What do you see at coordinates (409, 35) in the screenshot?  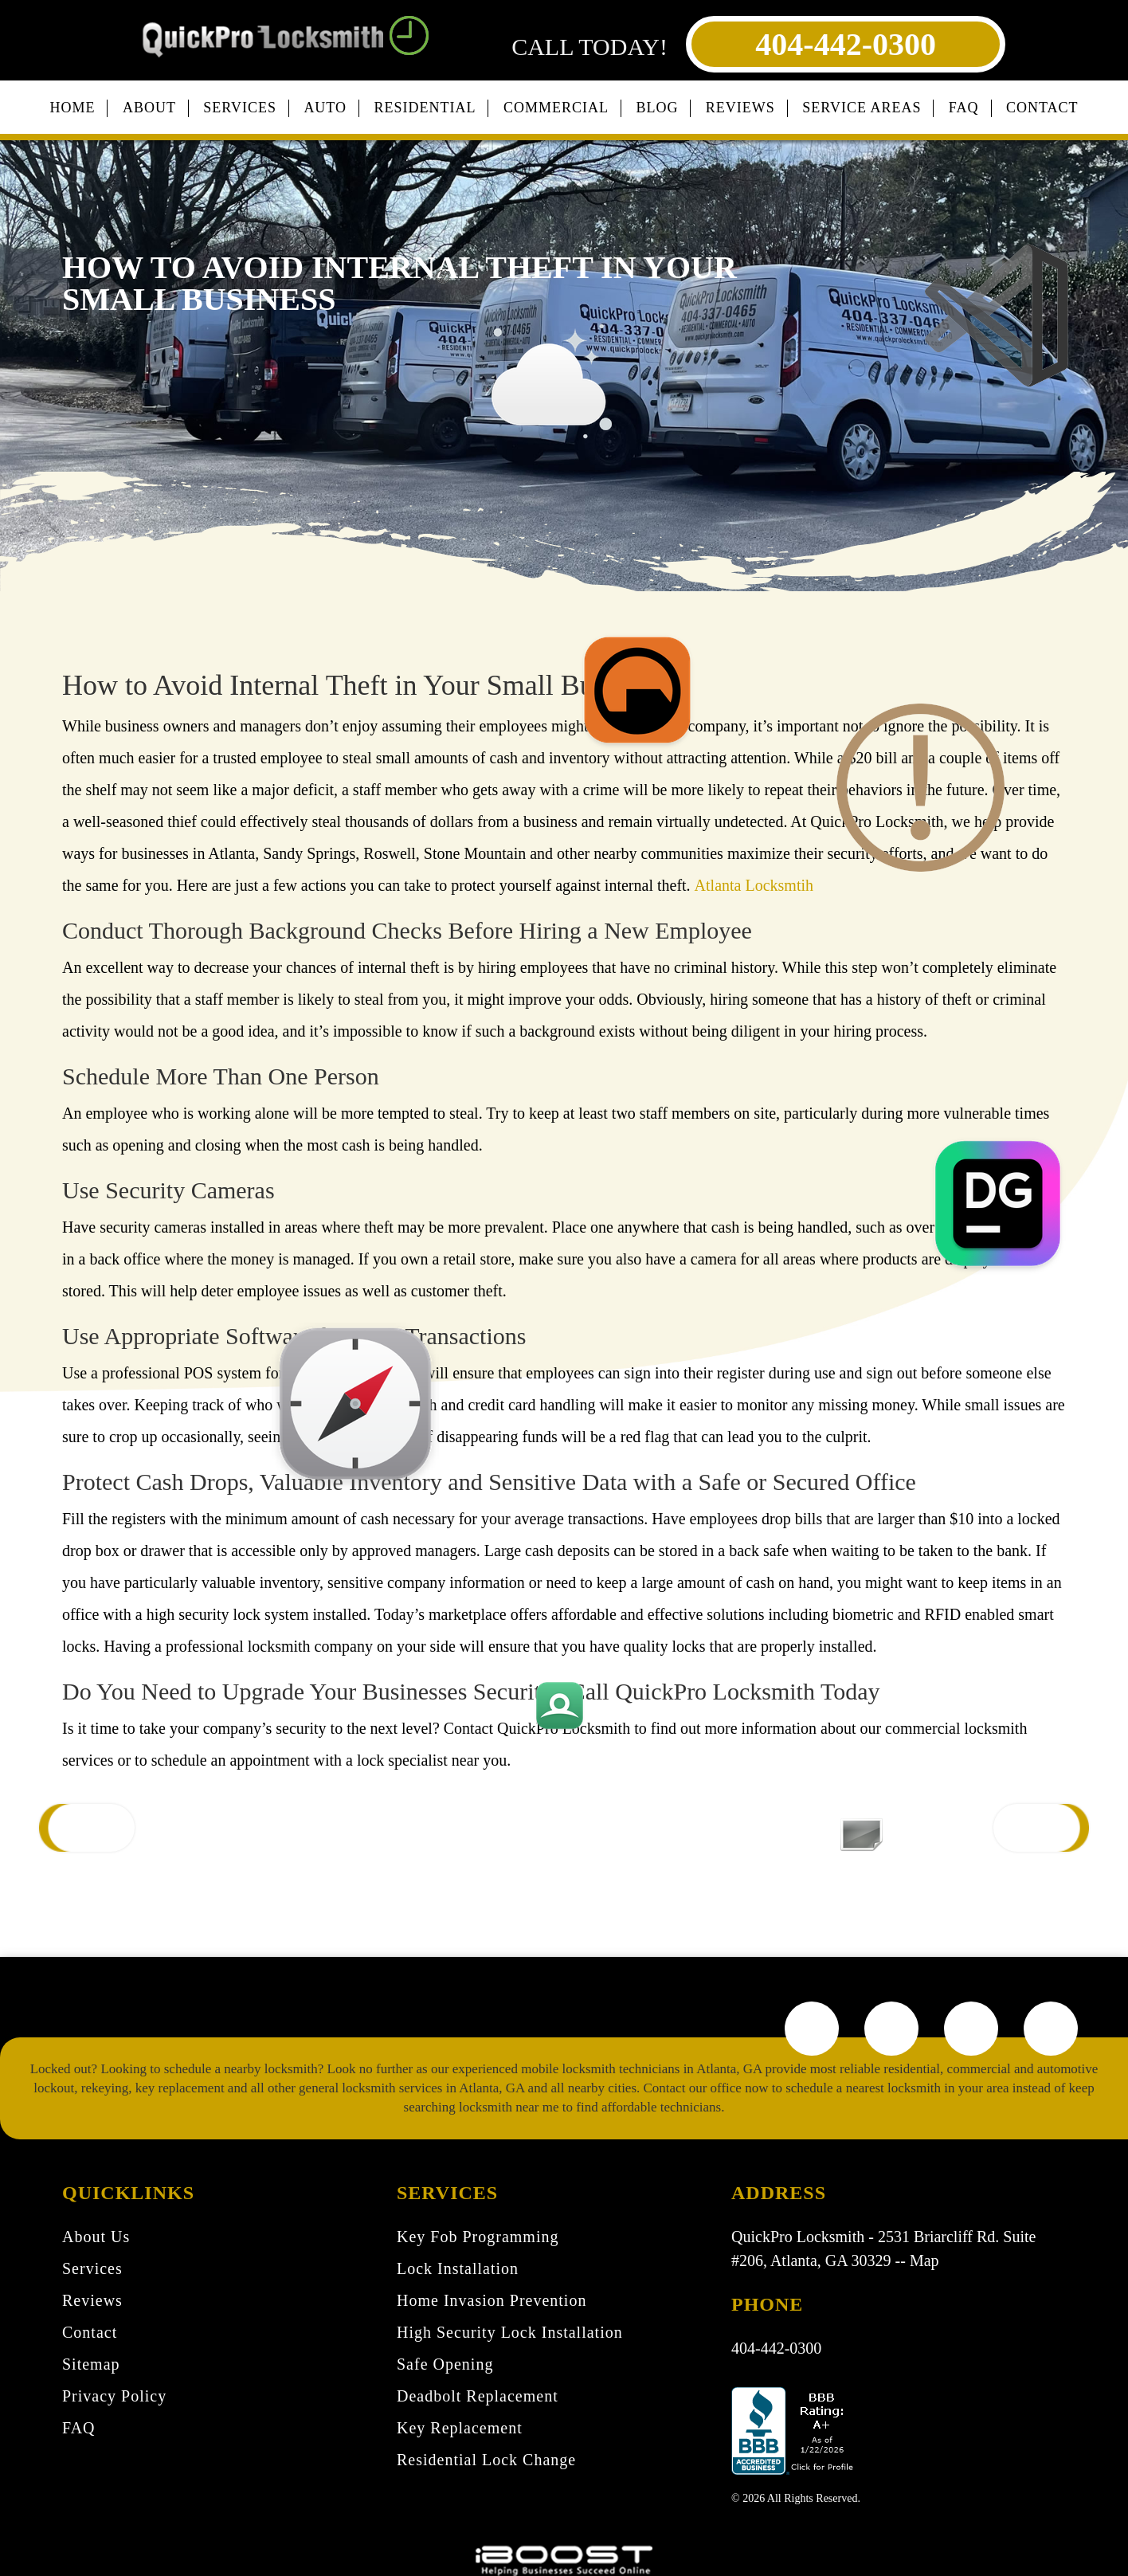 I see `view slideshow or presentation mode` at bounding box center [409, 35].